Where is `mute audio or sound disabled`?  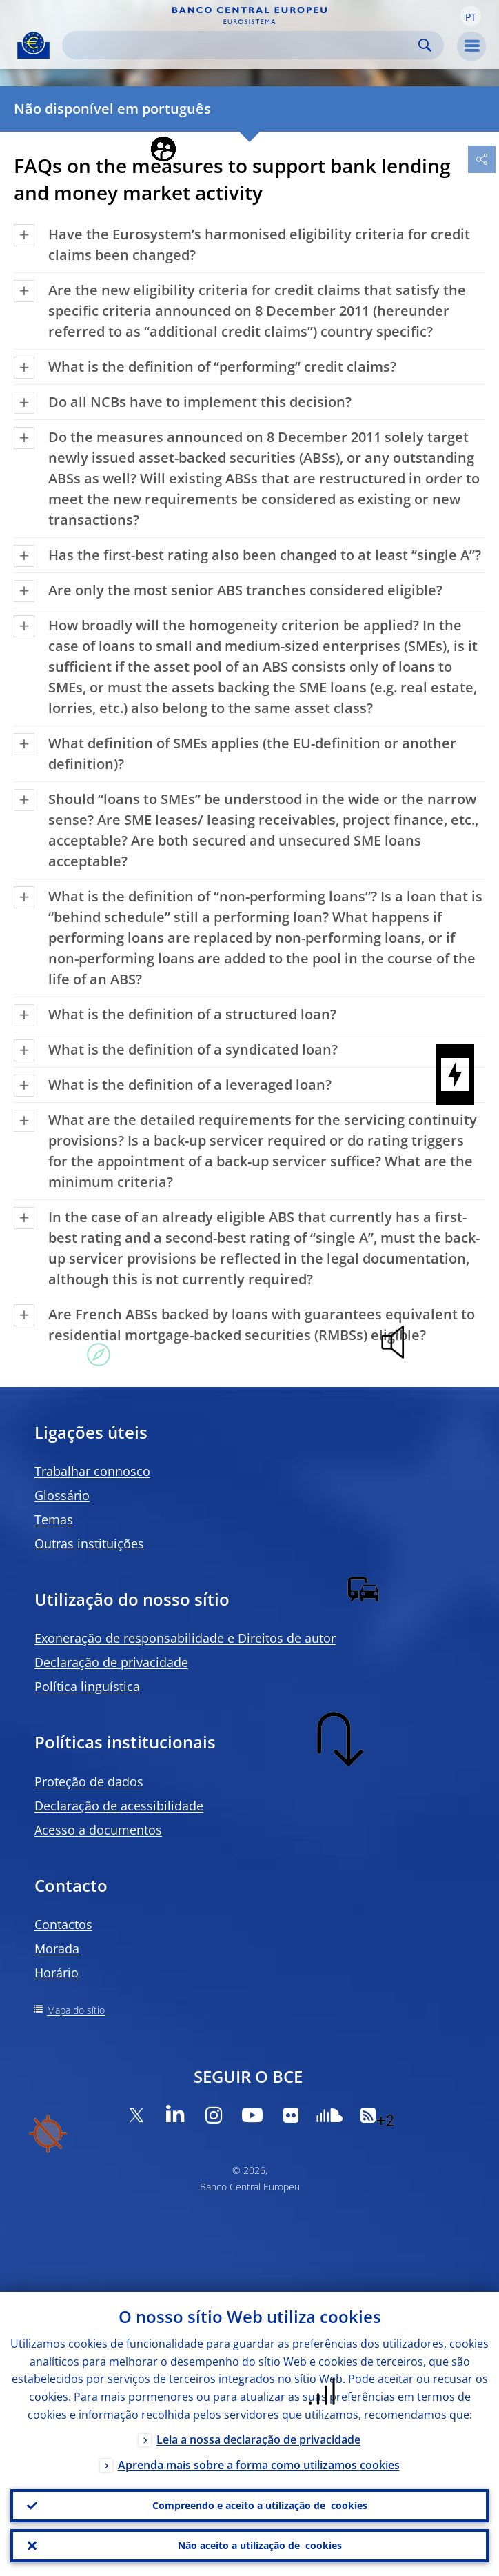
mute audio or sound disabled is located at coordinates (399, 1342).